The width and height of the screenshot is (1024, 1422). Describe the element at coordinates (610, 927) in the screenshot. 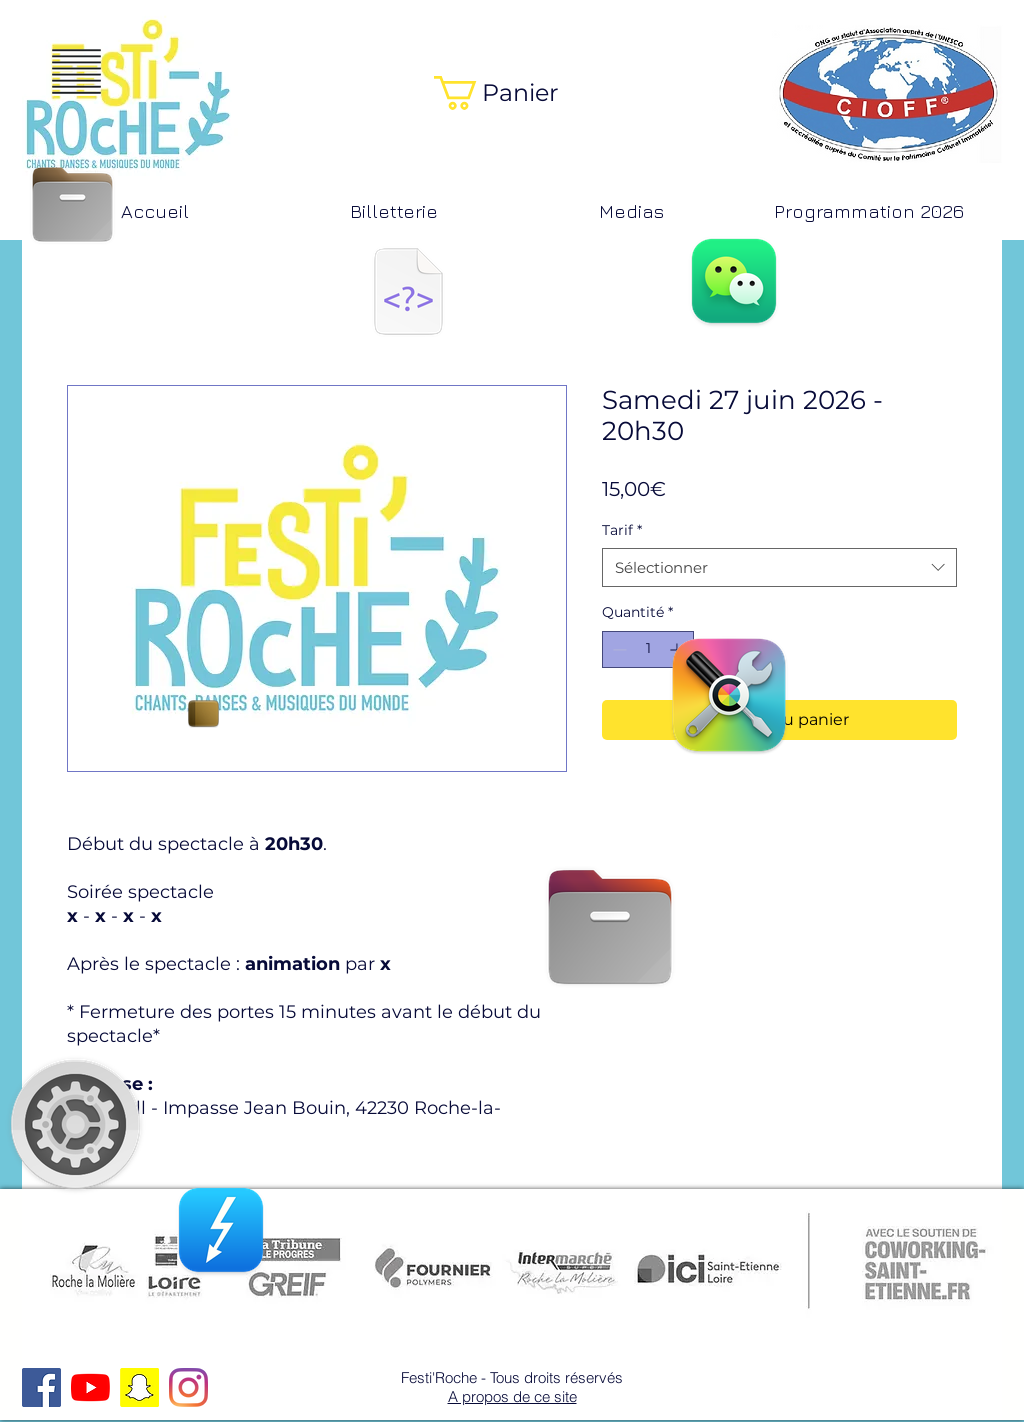

I see `open the file manager application` at that location.